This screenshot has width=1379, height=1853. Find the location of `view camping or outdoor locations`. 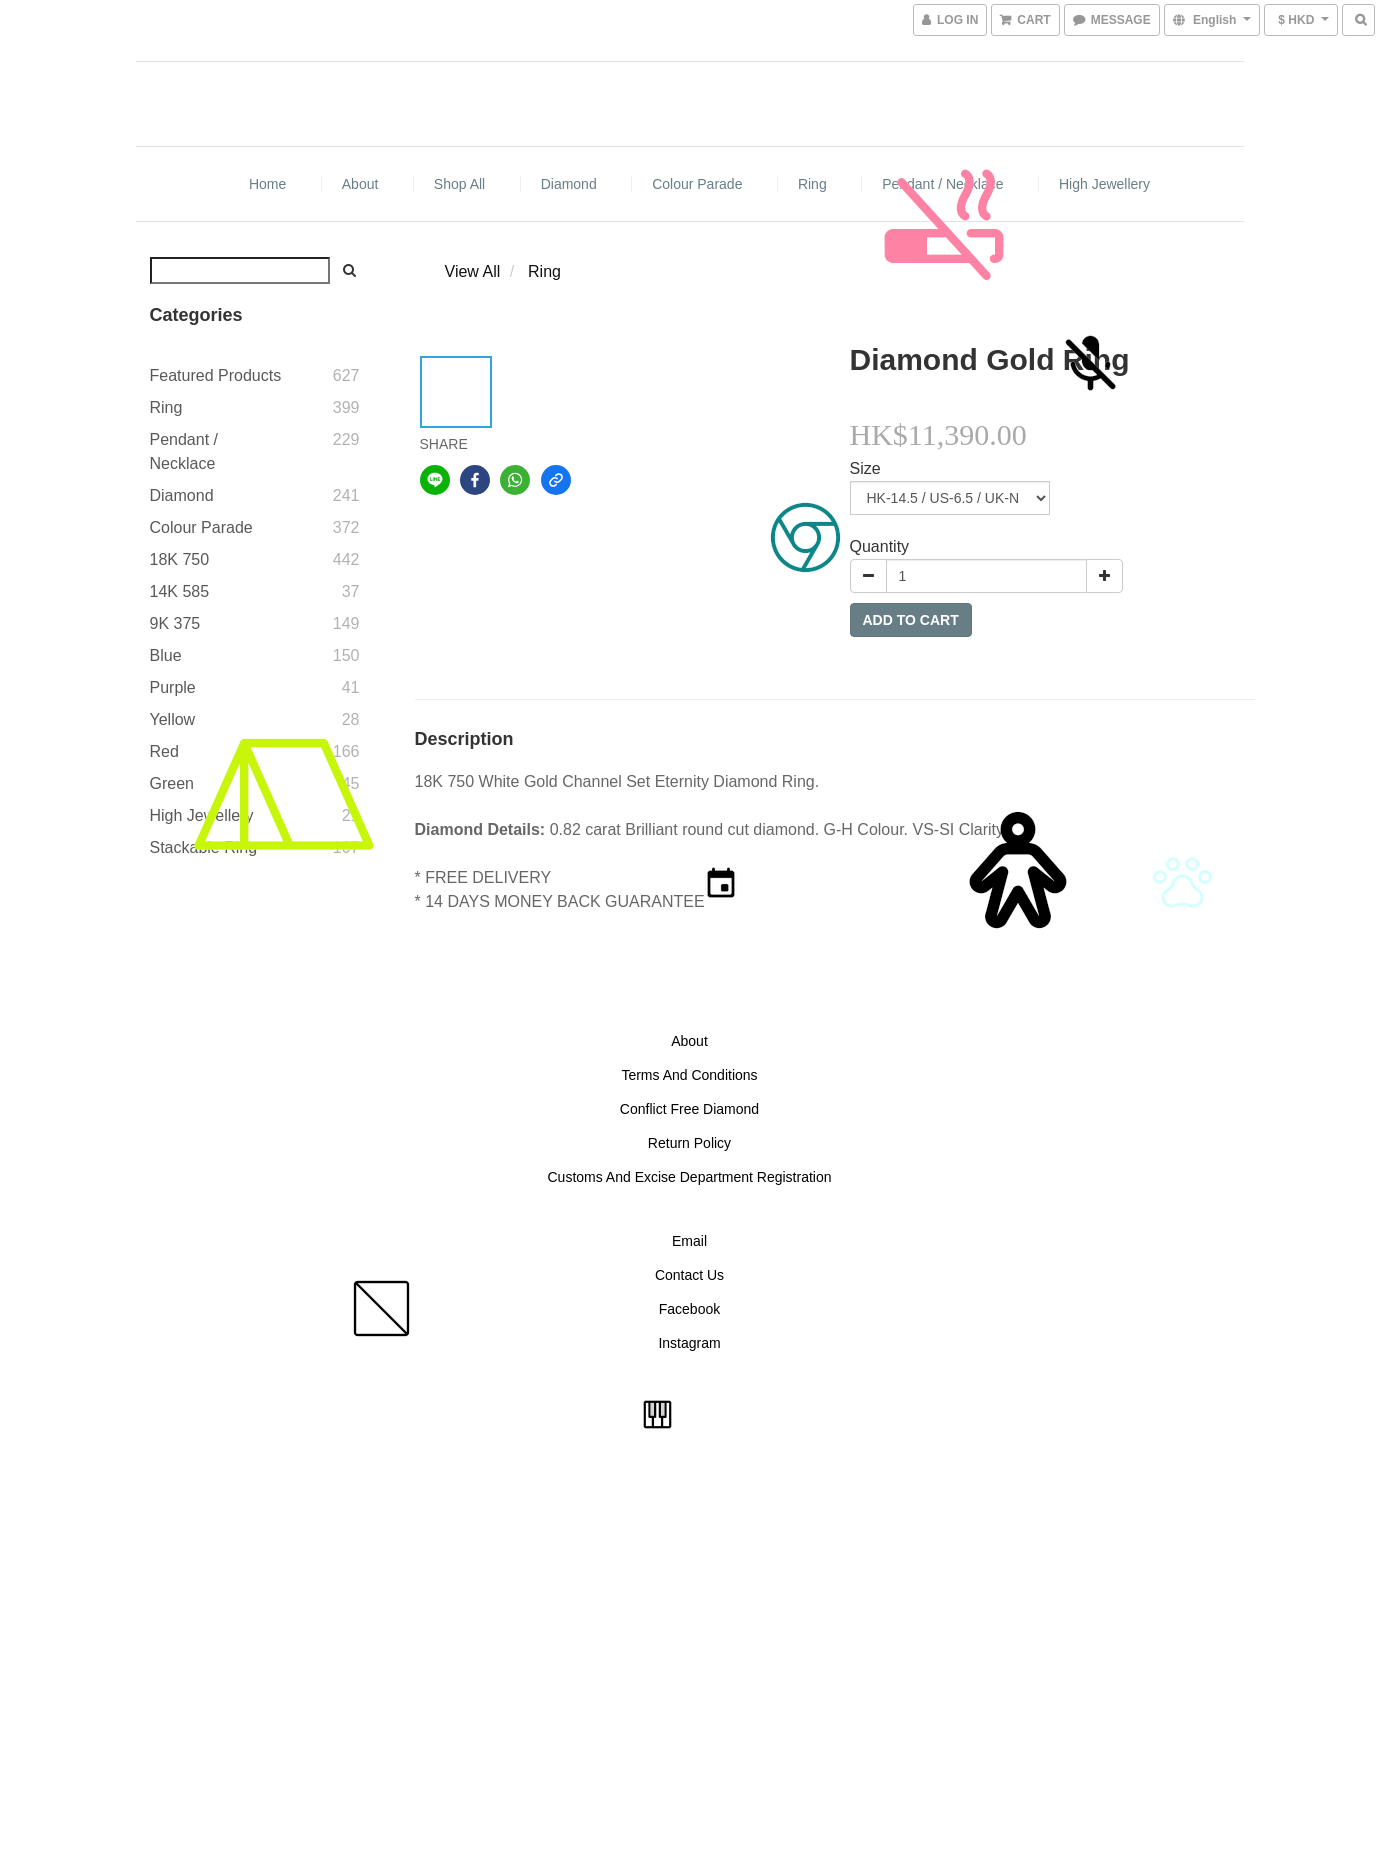

view camping or outdoor locations is located at coordinates (284, 800).